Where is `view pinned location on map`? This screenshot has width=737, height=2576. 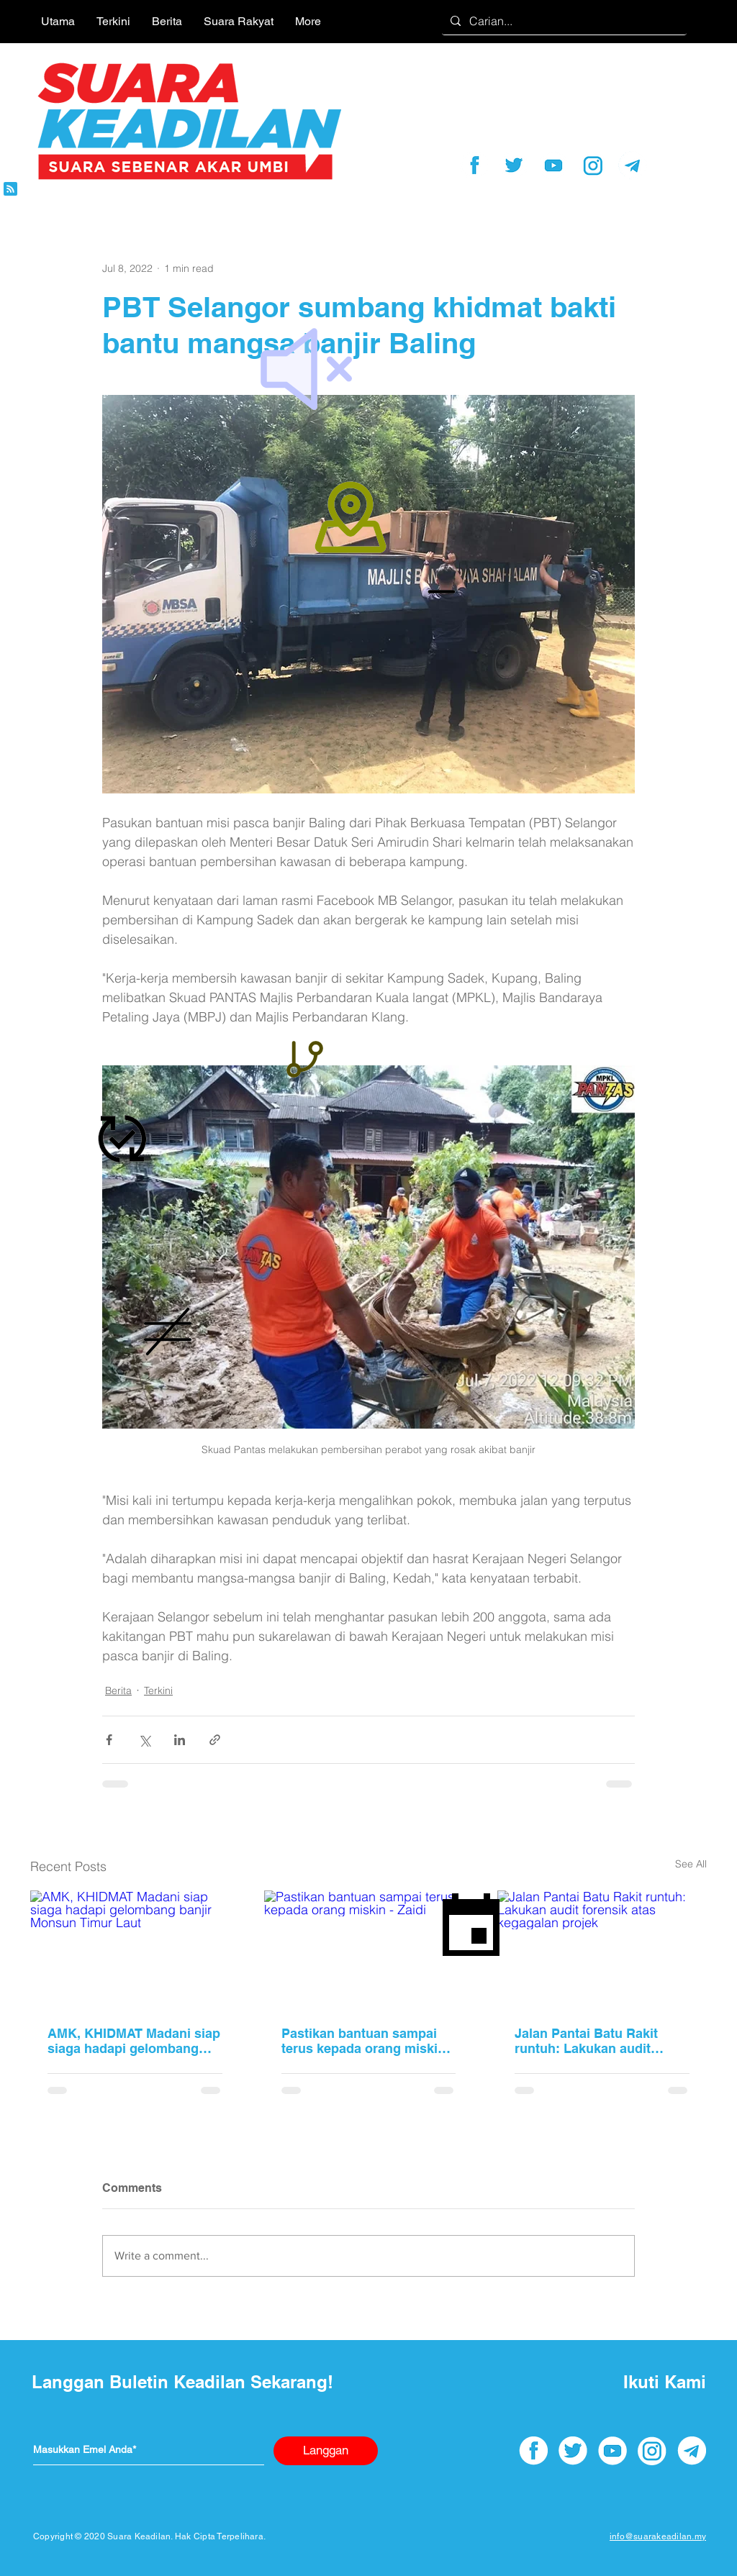
view pinned location on map is located at coordinates (351, 517).